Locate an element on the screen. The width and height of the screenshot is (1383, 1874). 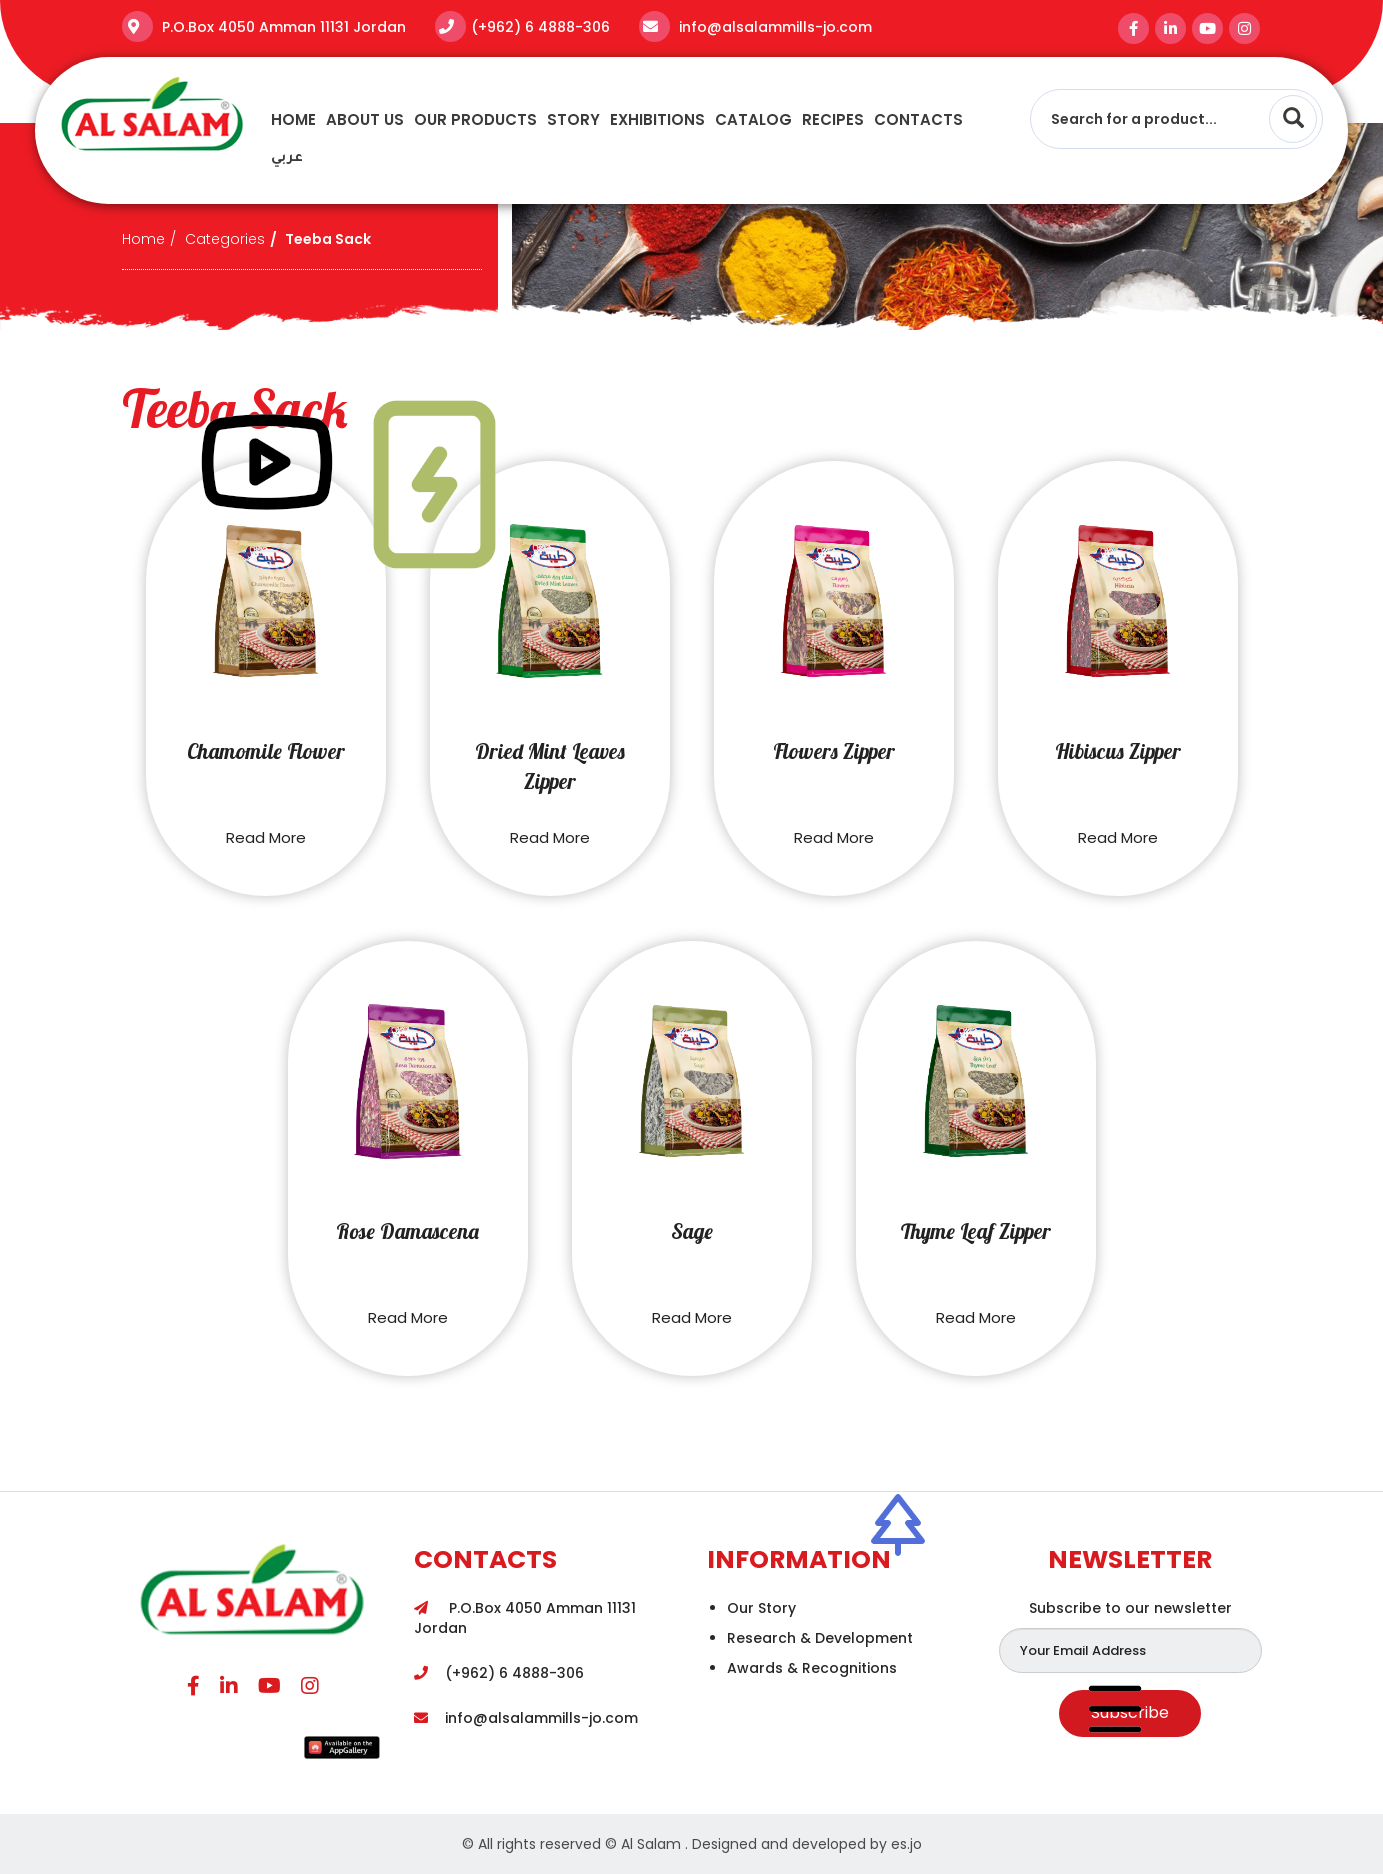
indicates device is currently charging is located at coordinates (434, 484).